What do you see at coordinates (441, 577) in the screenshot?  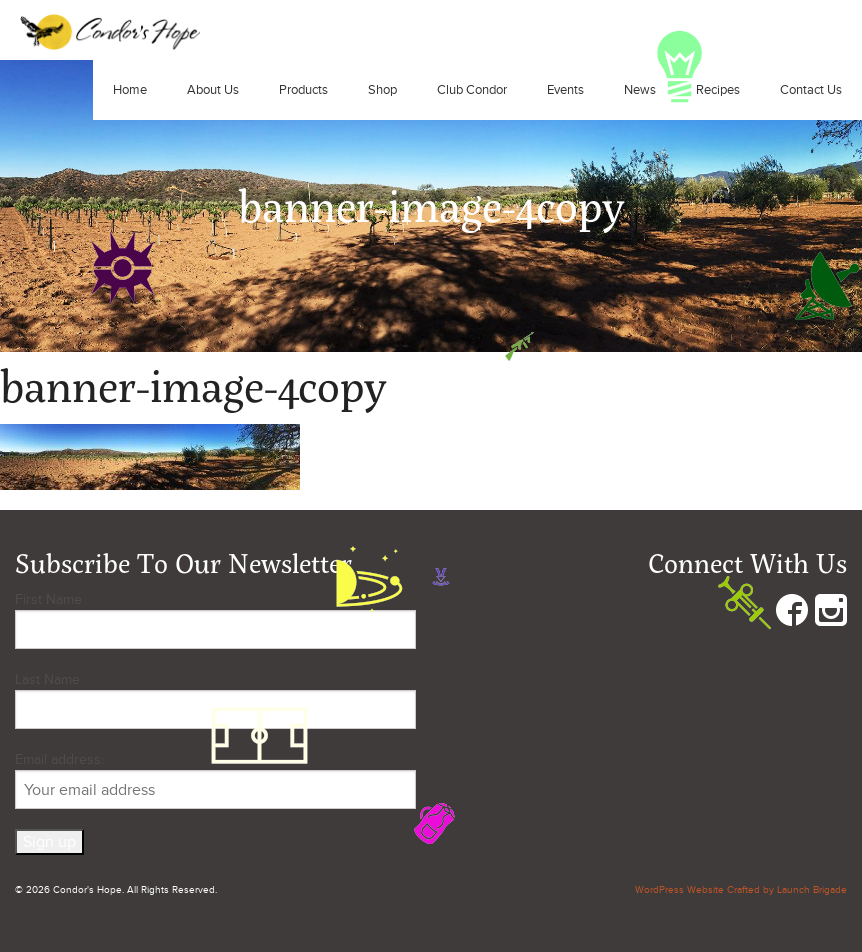 I see `indicates a drop zone or landing point` at bounding box center [441, 577].